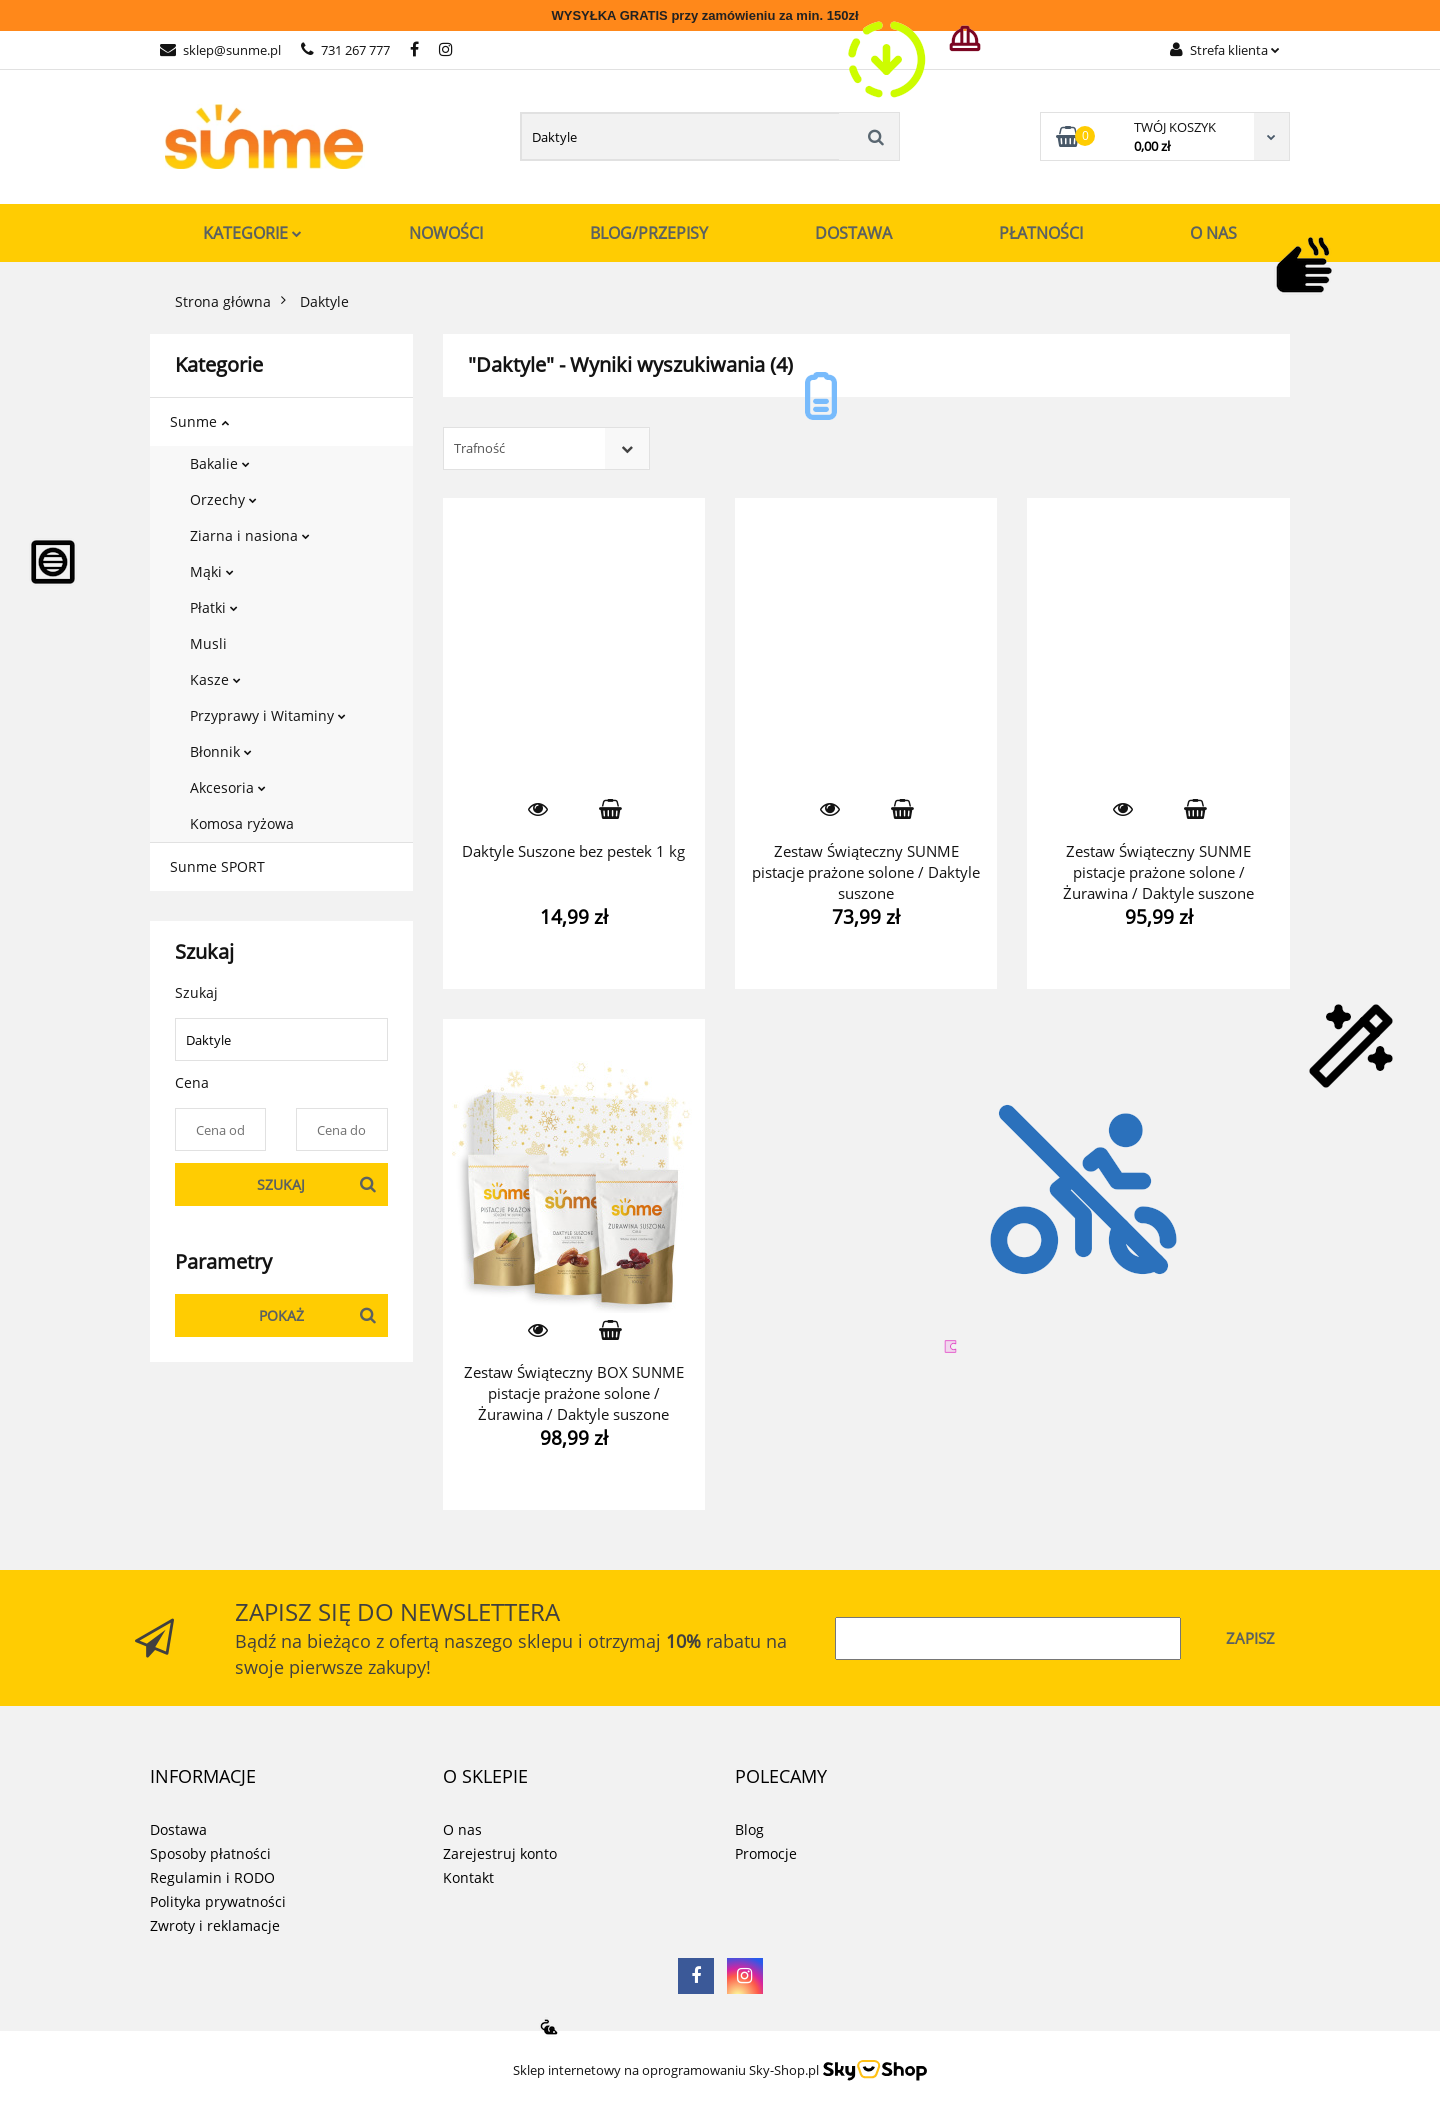  I want to click on access heating and cooling controls, so click(53, 562).